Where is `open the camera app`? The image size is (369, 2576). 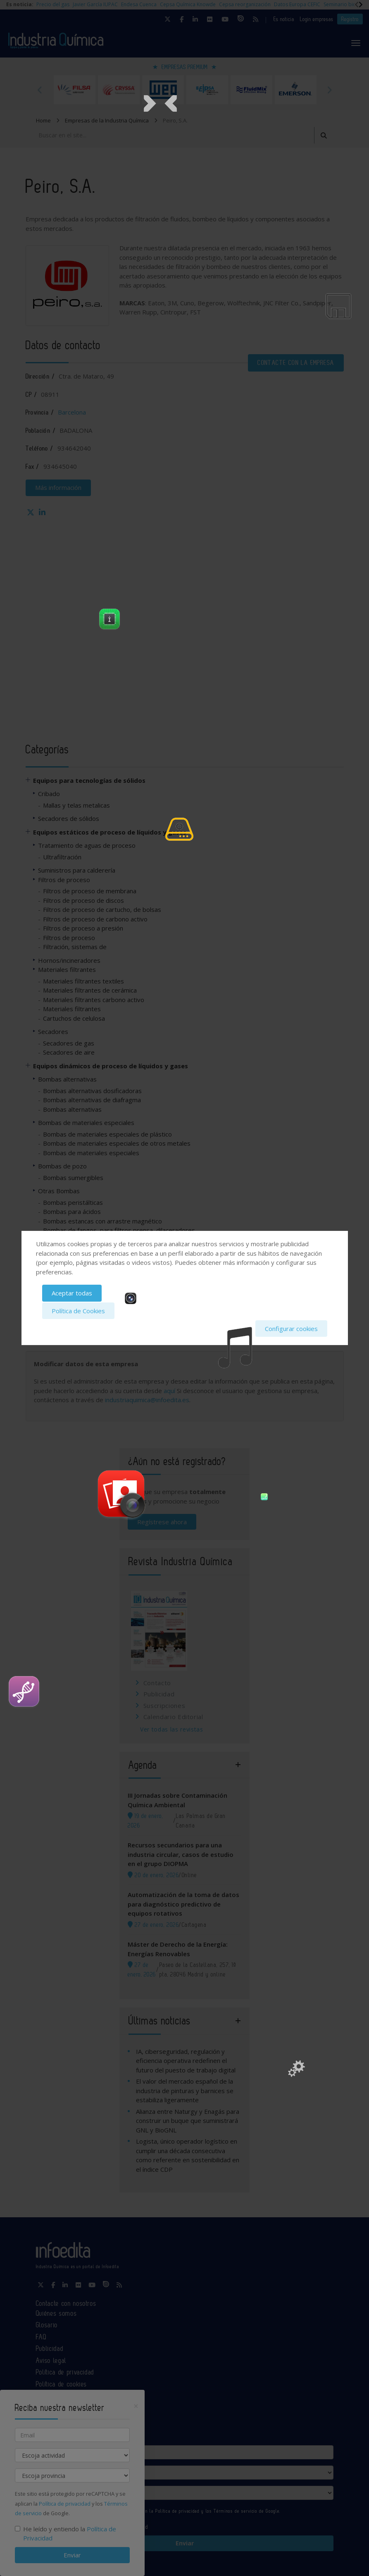
open the camera app is located at coordinates (131, 1298).